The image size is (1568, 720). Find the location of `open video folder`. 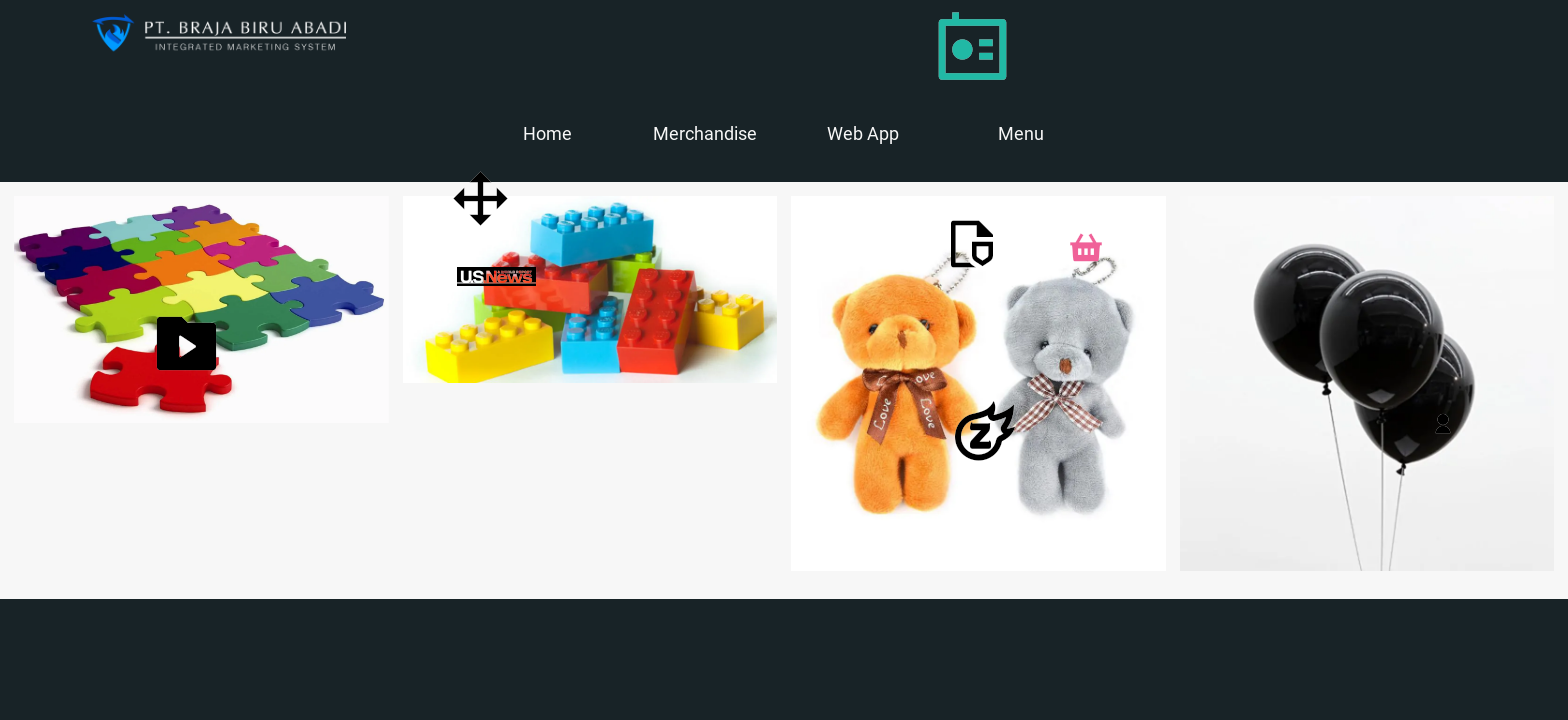

open video folder is located at coordinates (186, 343).